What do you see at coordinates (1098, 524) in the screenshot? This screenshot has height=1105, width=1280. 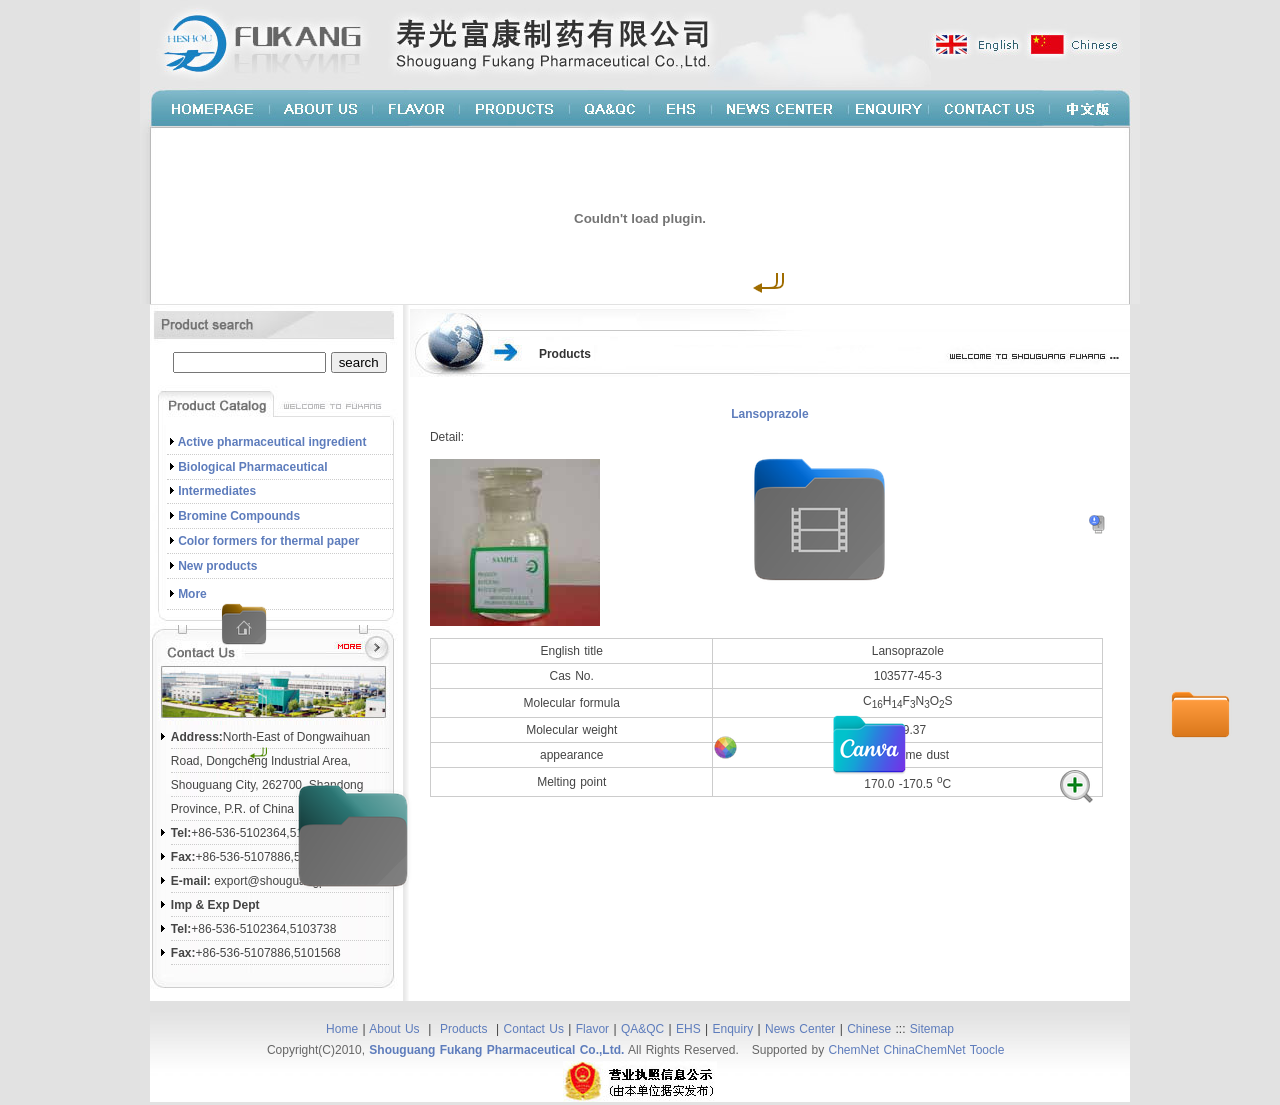 I see `create a bootable USB drive` at bounding box center [1098, 524].